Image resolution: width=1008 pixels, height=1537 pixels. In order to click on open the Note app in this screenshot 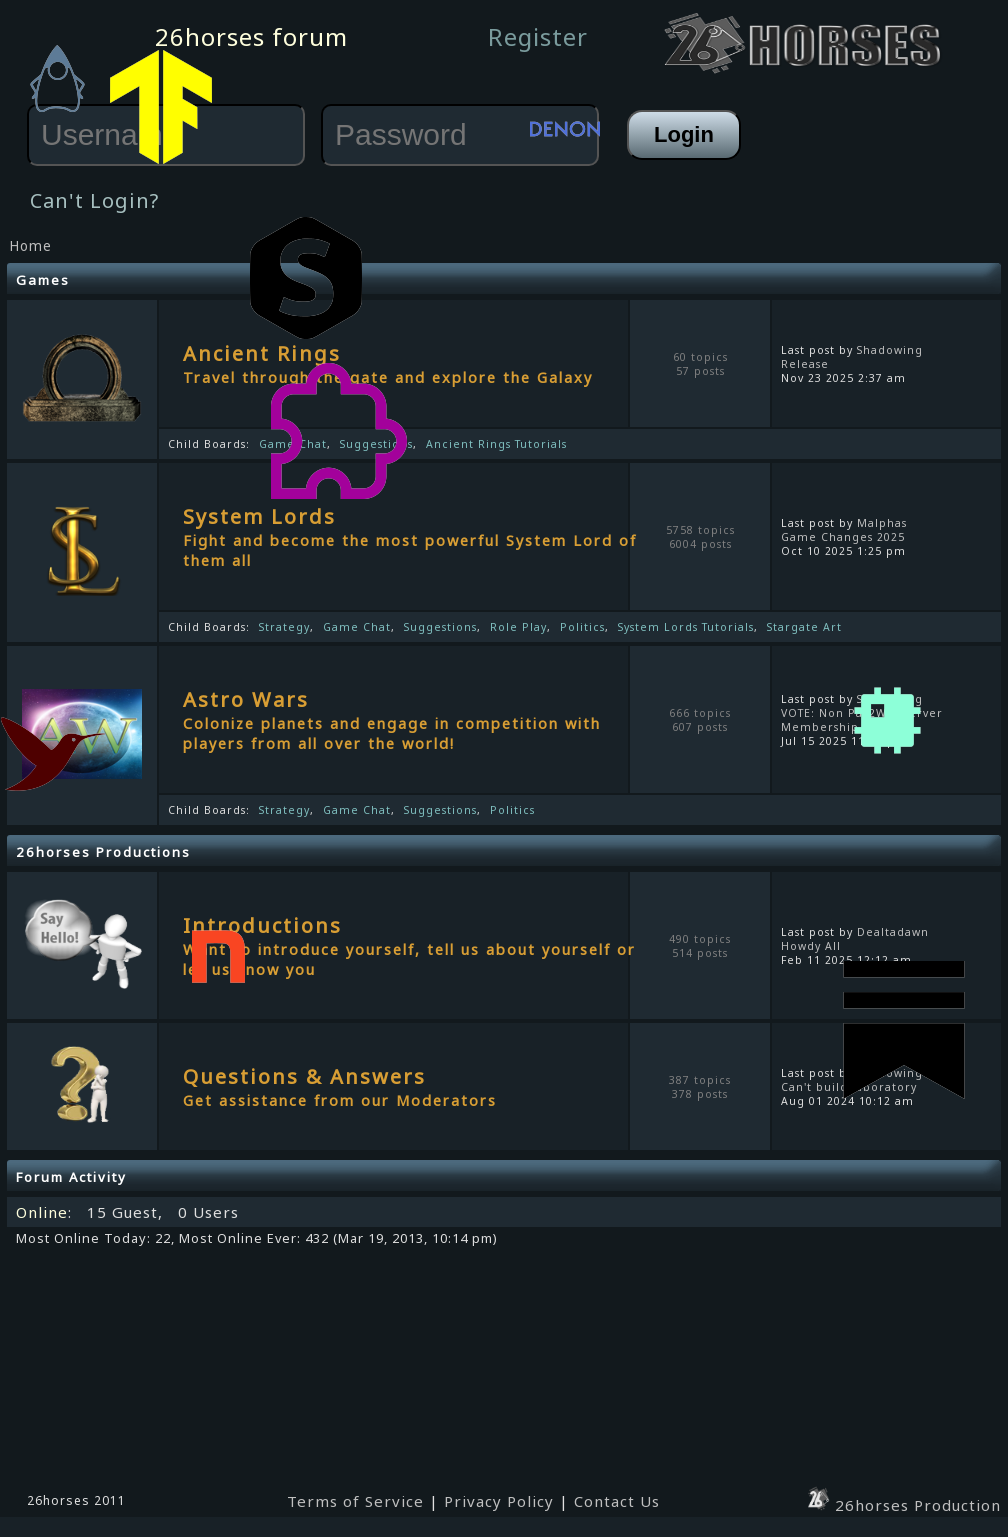, I will do `click(218, 956)`.